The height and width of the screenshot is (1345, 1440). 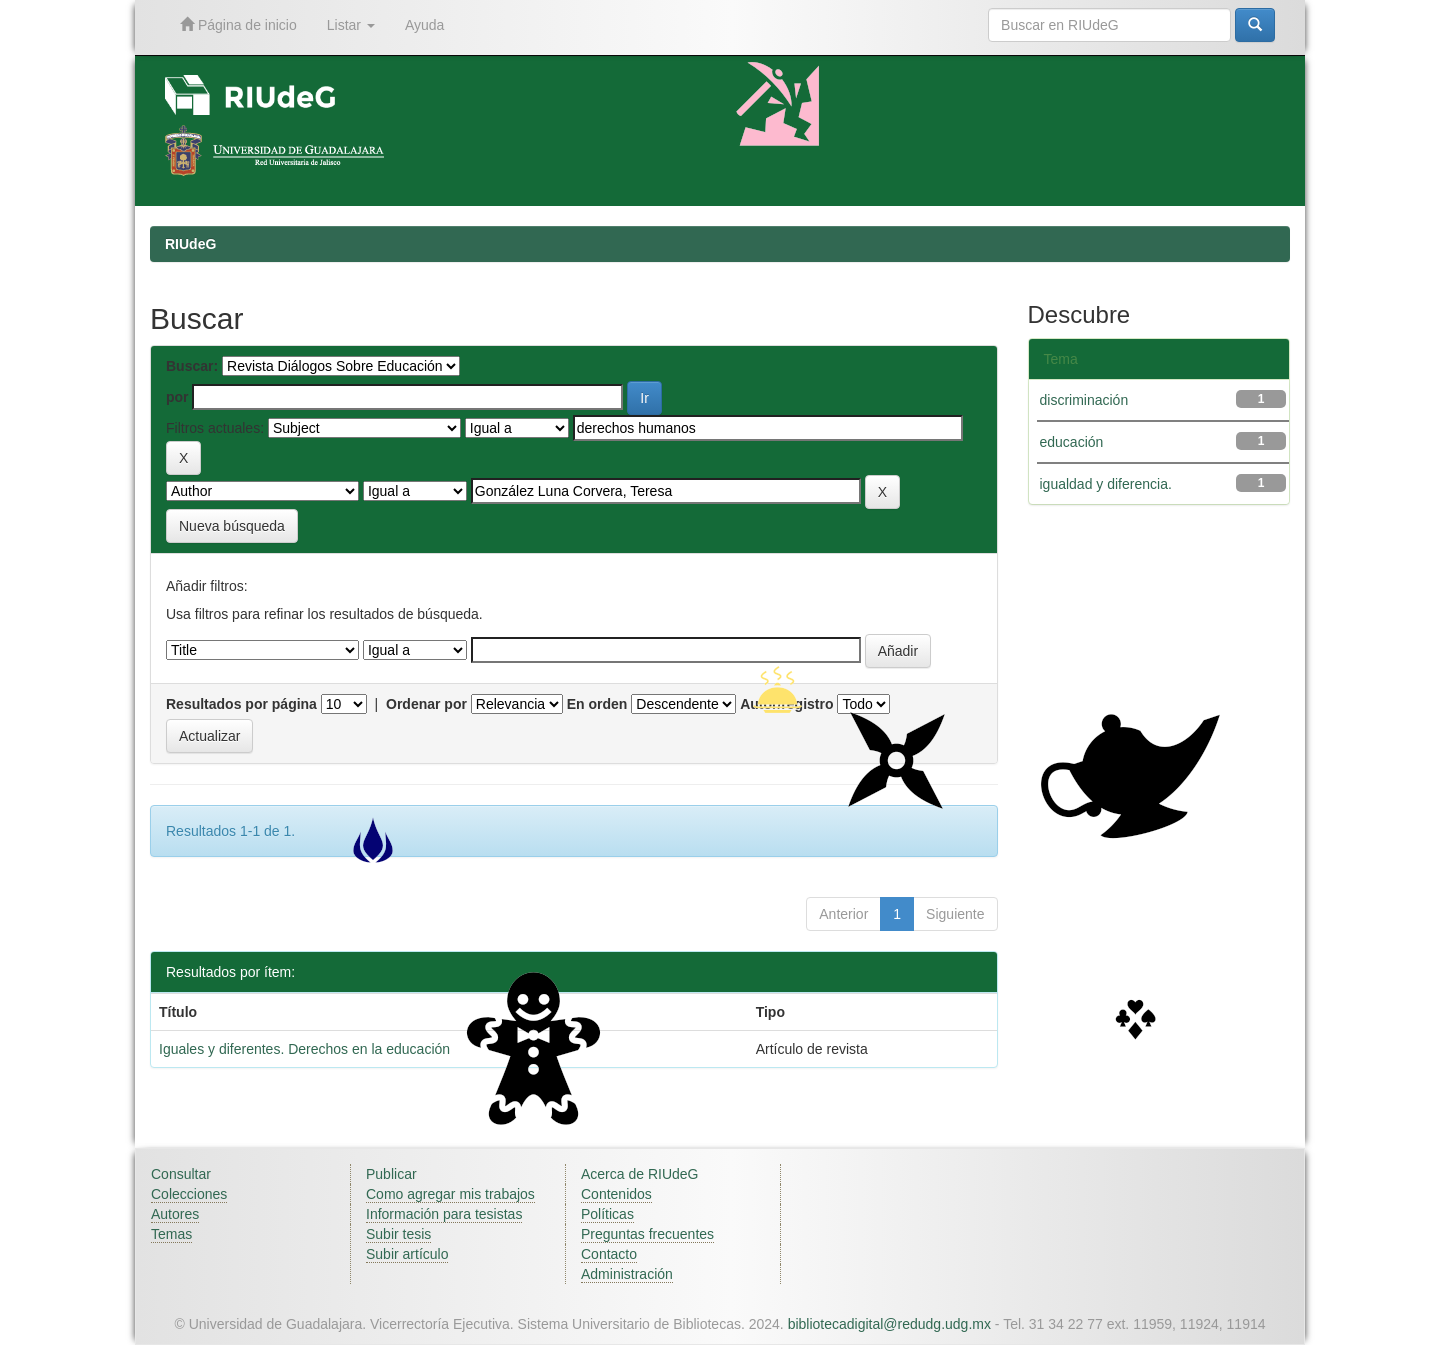 I want to click on select ninja or stealth character class, so click(x=896, y=760).